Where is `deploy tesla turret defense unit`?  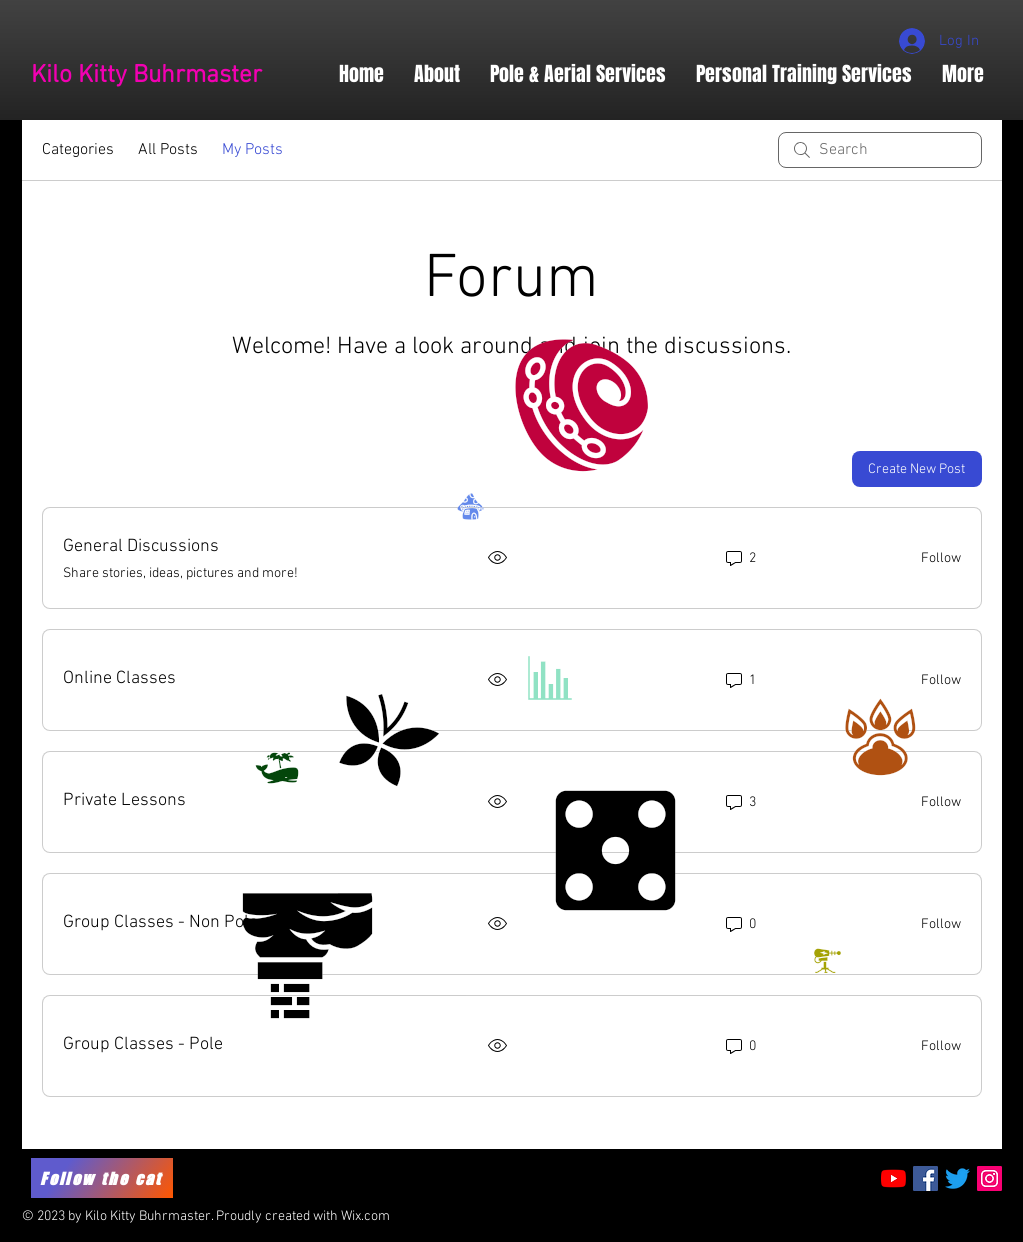
deploy tesla turret defense unit is located at coordinates (827, 959).